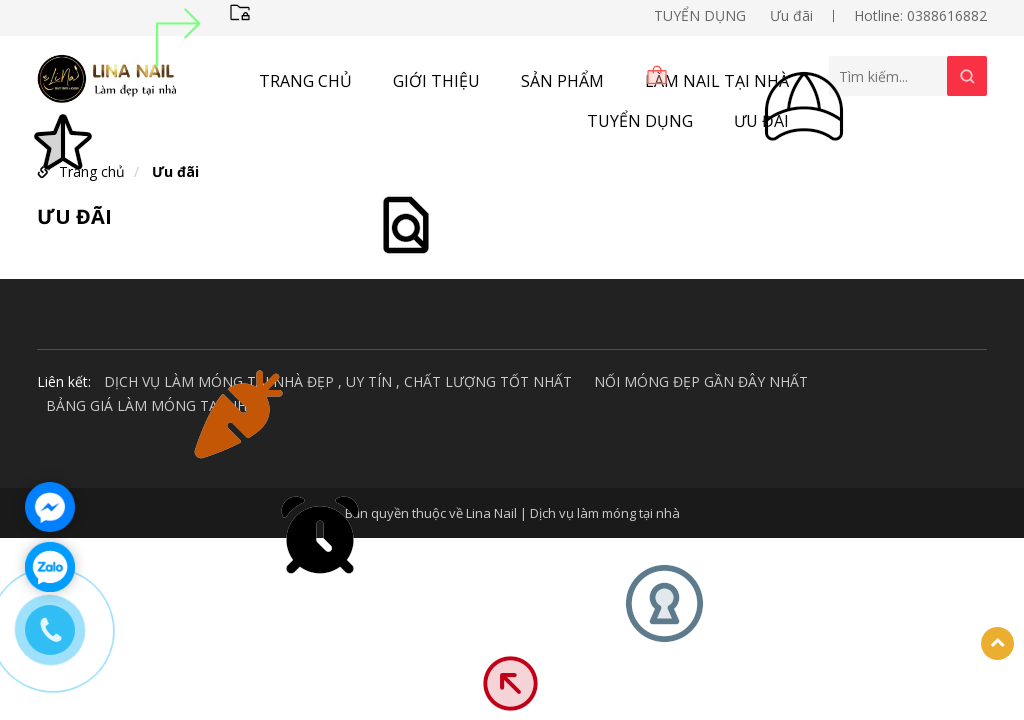 This screenshot has height=720, width=1024. What do you see at coordinates (657, 76) in the screenshot?
I see `view your shopping bag` at bounding box center [657, 76].